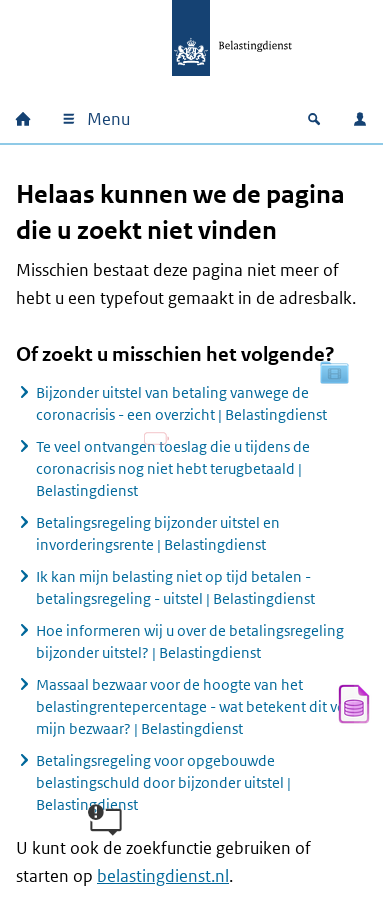 Image resolution: width=383 pixels, height=905 pixels. Describe the element at coordinates (106, 820) in the screenshot. I see `manage notification settings` at that location.